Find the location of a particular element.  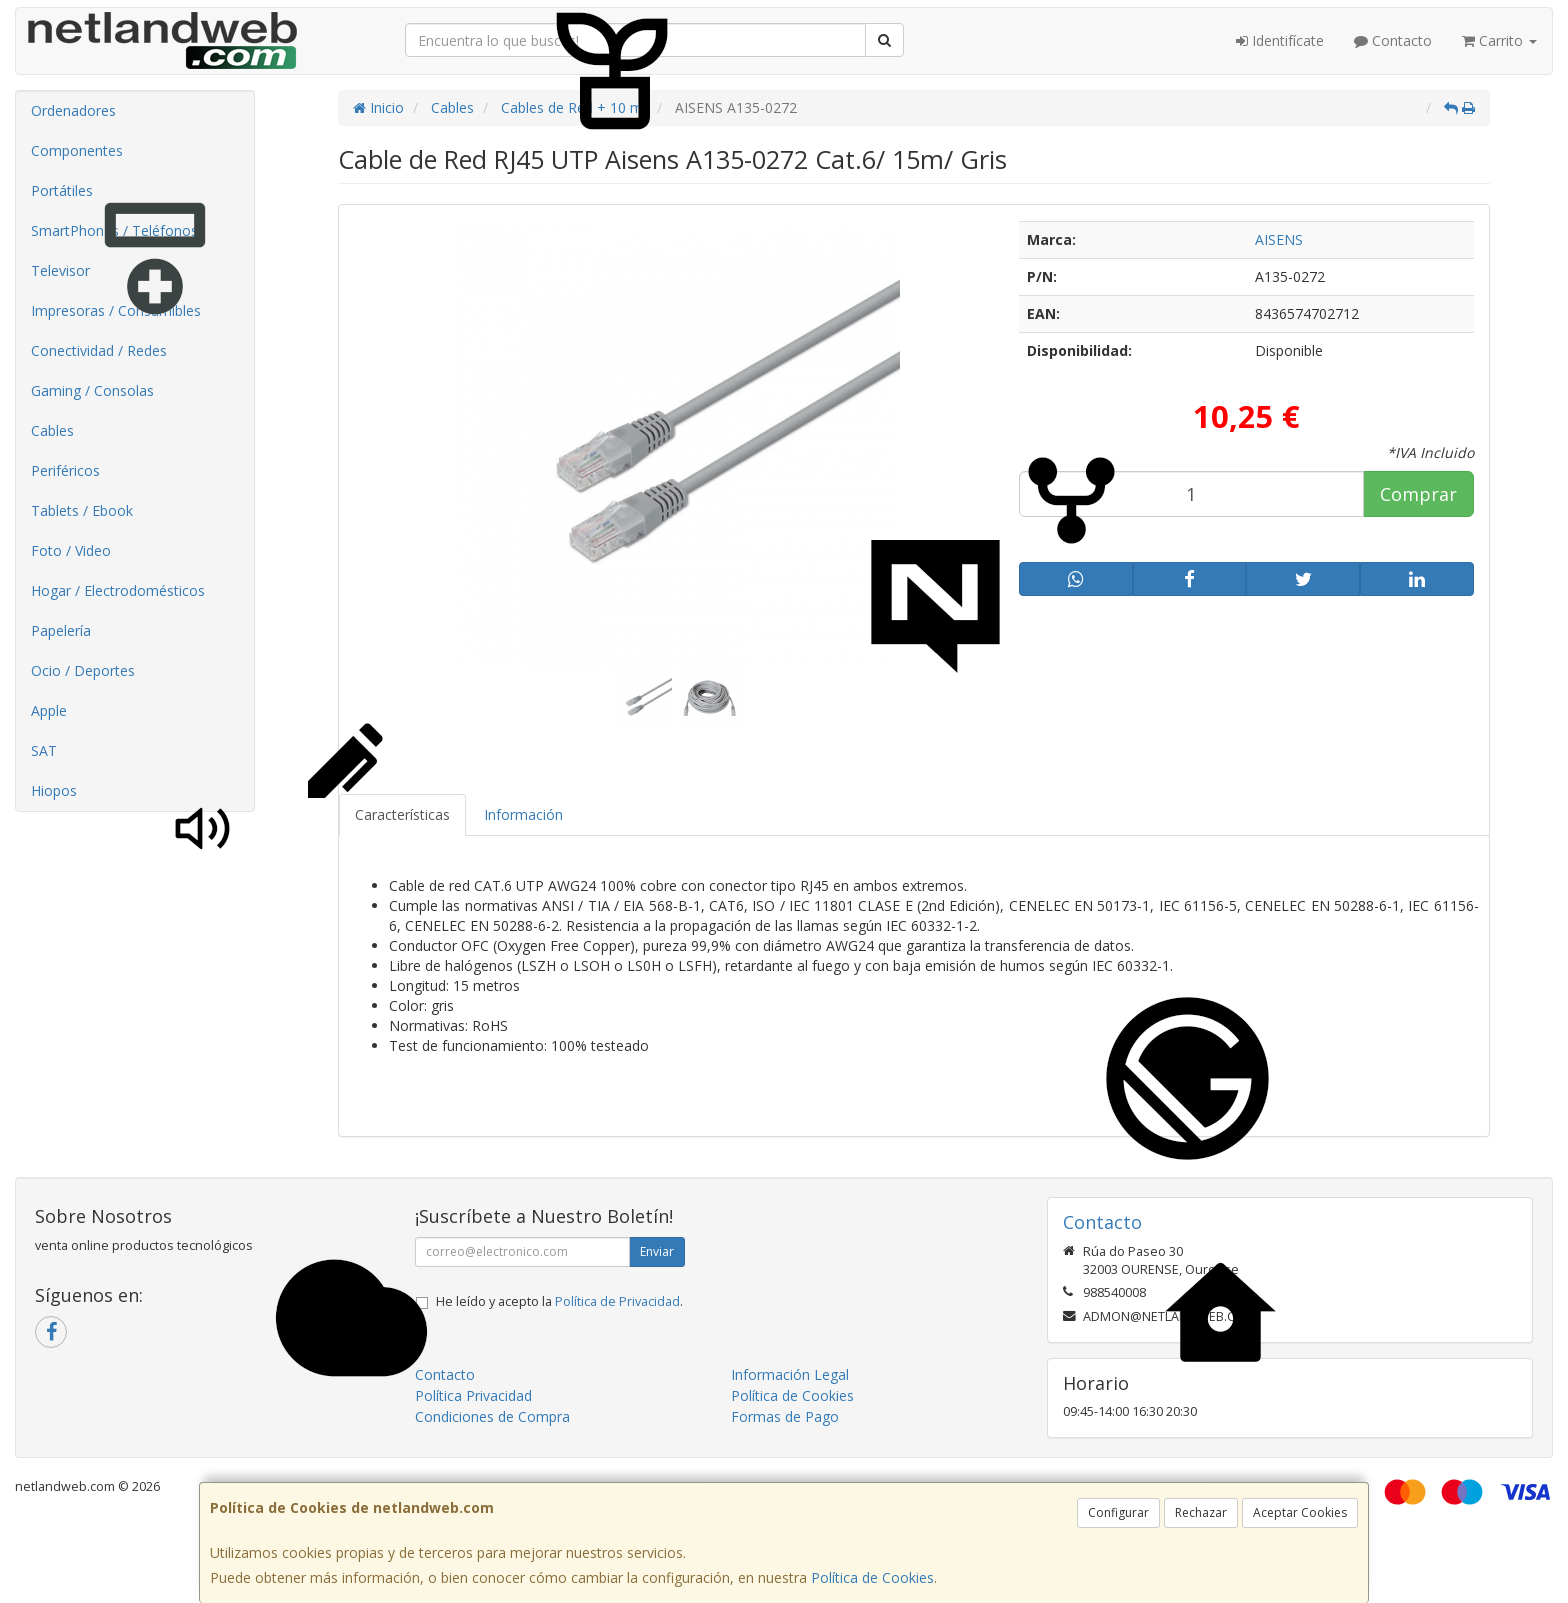

insert a new row below the current selection is located at coordinates (155, 253).